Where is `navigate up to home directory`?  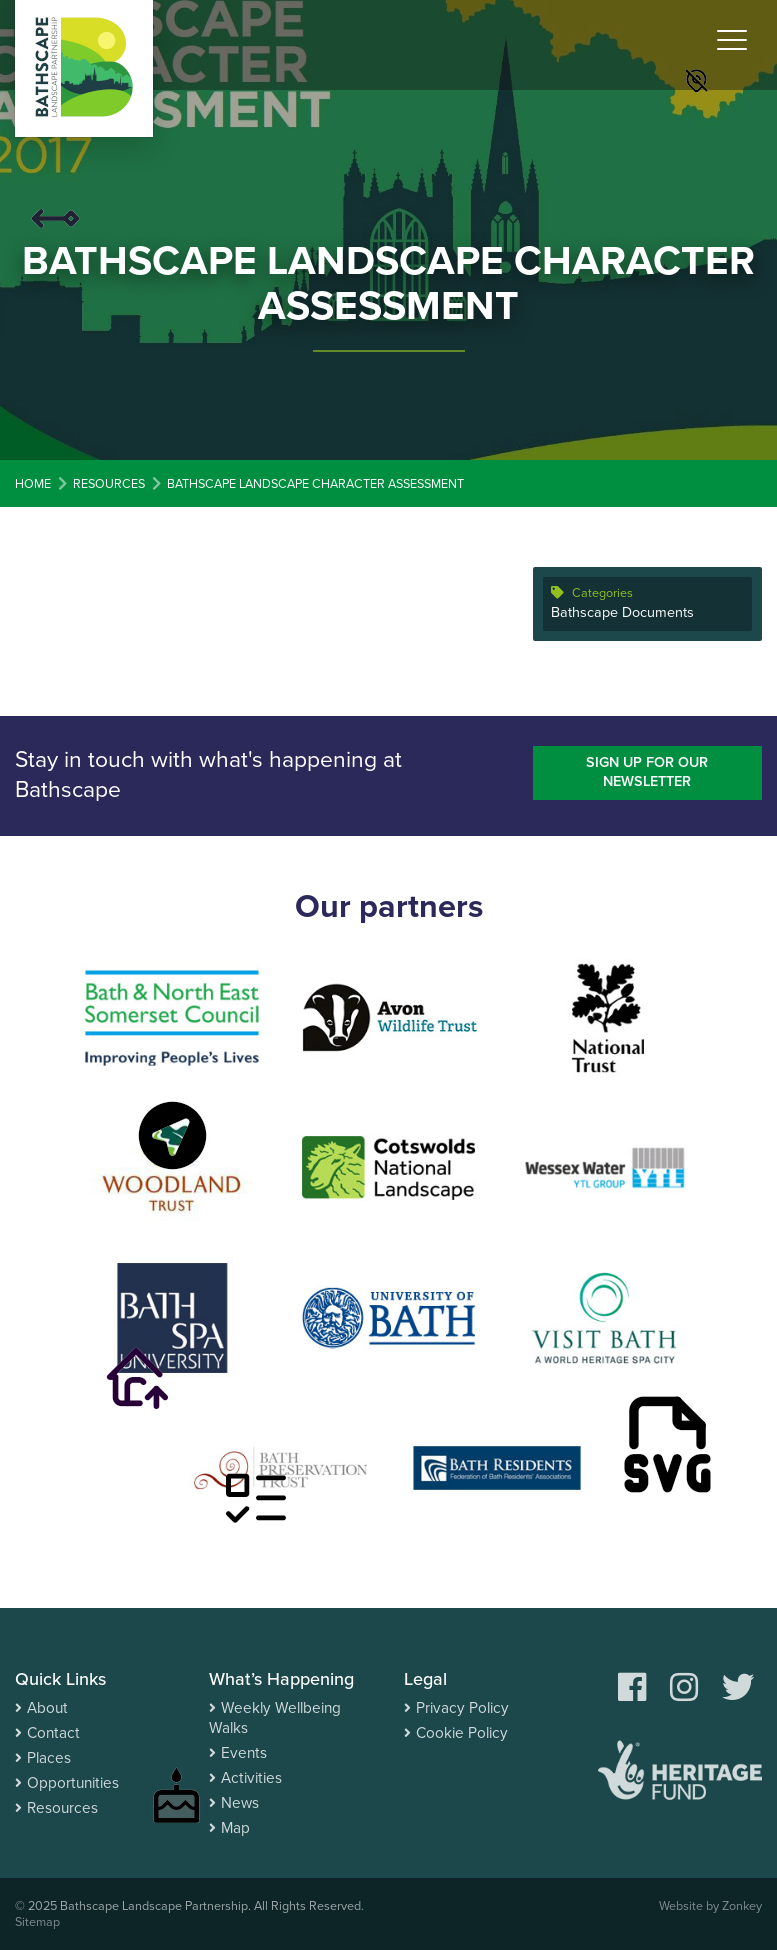 navigate up to home directory is located at coordinates (136, 1377).